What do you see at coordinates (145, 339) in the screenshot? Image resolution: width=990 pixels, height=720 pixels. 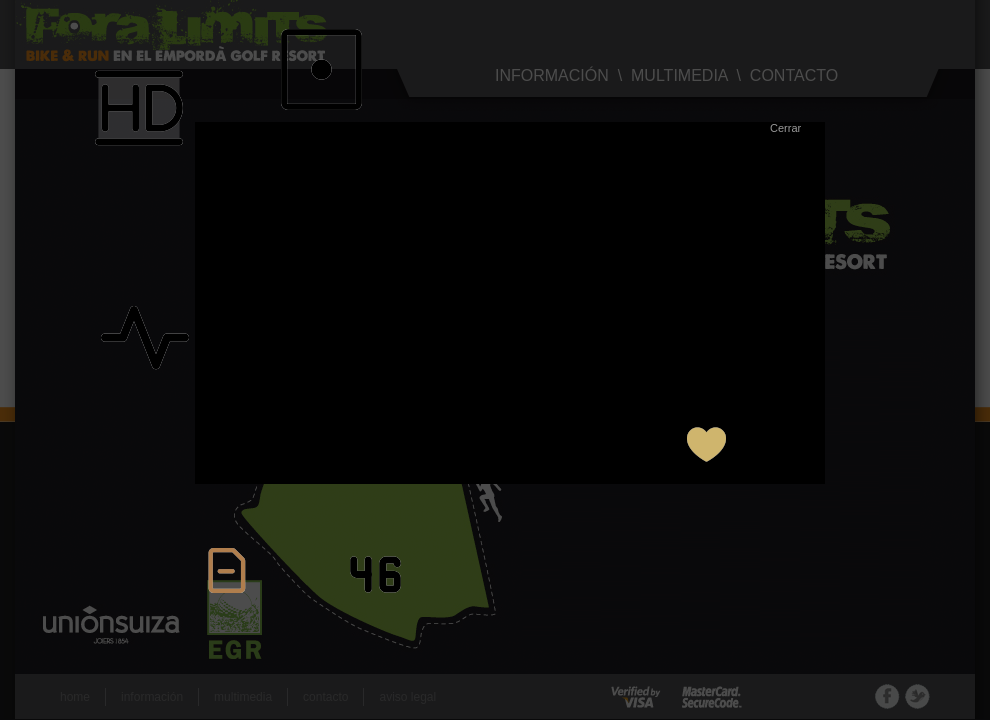 I see `view repository activity and insights` at bounding box center [145, 339].